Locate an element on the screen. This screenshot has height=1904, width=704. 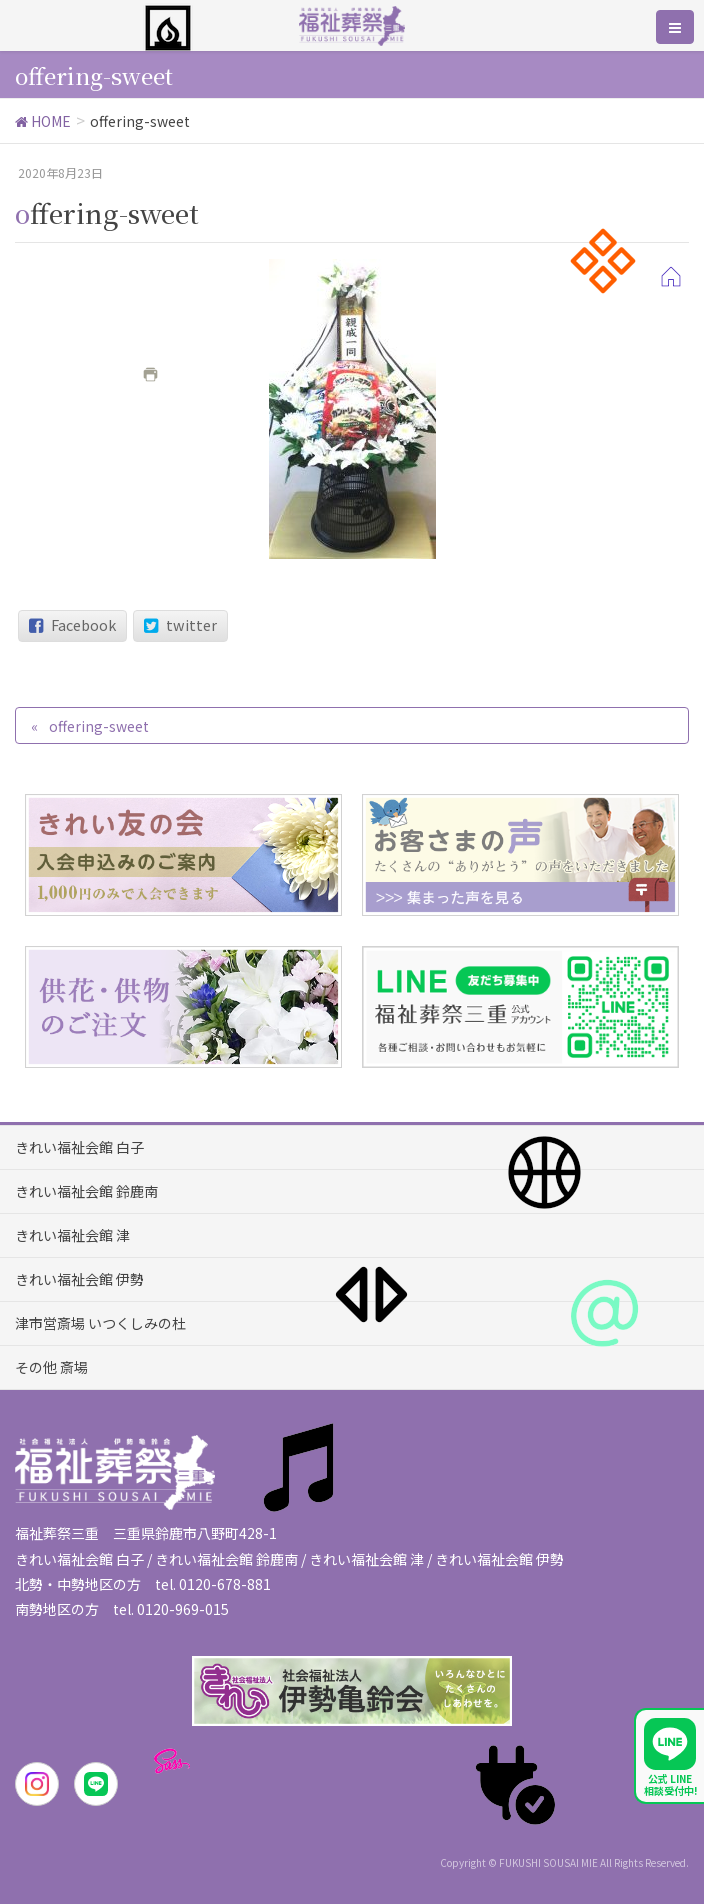
indicates successful connection or power status is located at coordinates (511, 1785).